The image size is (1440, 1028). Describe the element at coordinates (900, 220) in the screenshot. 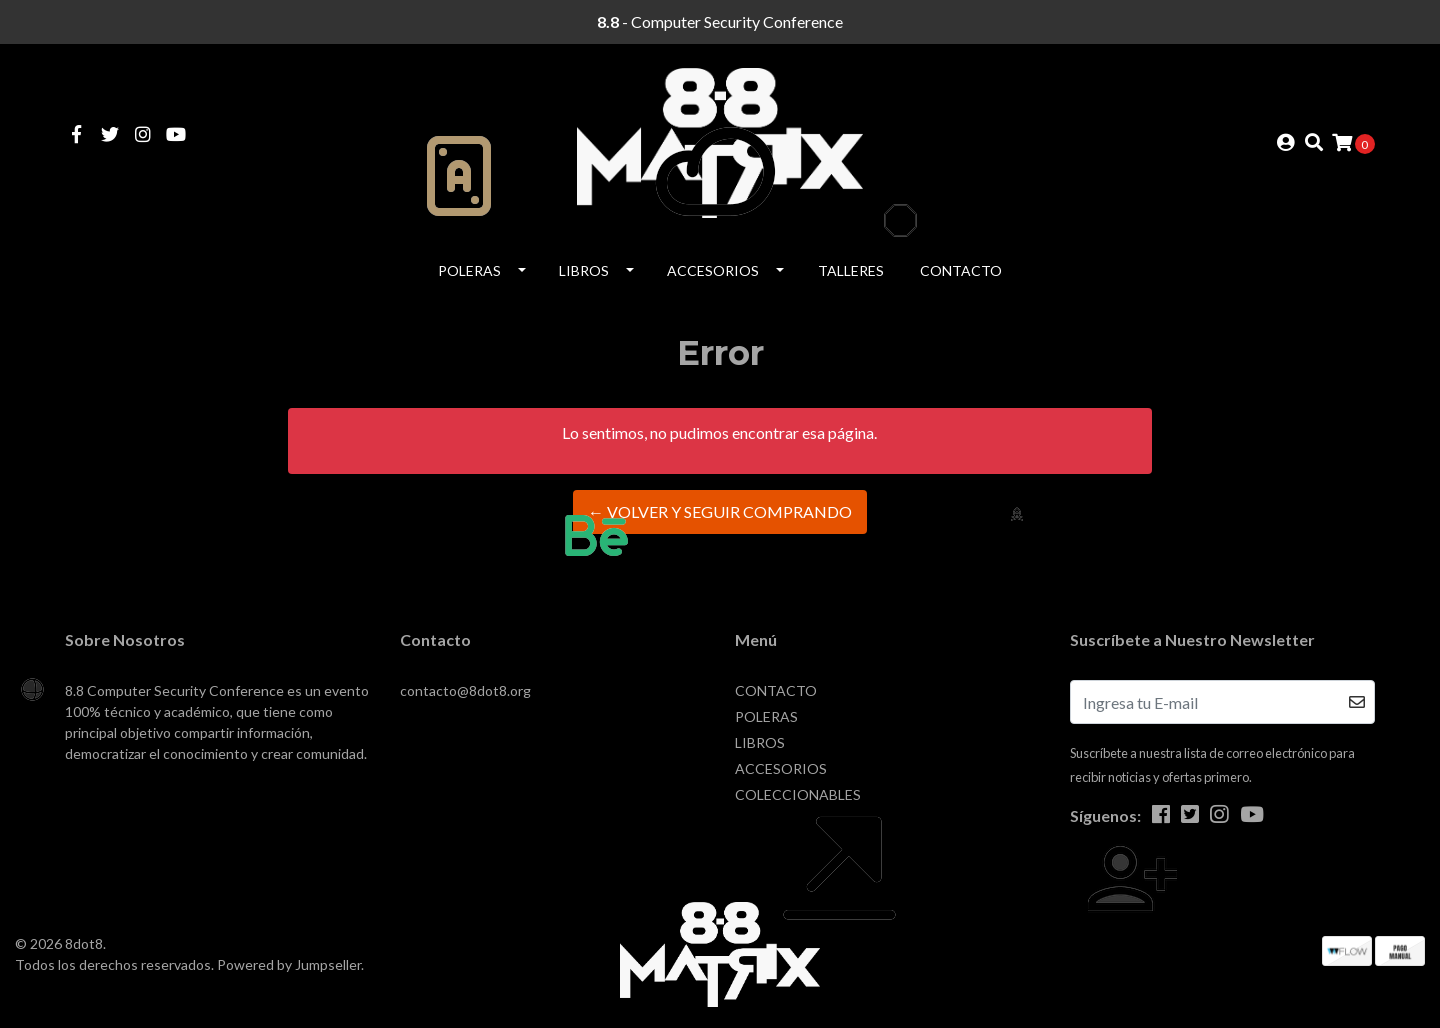

I see `stop or warning indicator` at that location.